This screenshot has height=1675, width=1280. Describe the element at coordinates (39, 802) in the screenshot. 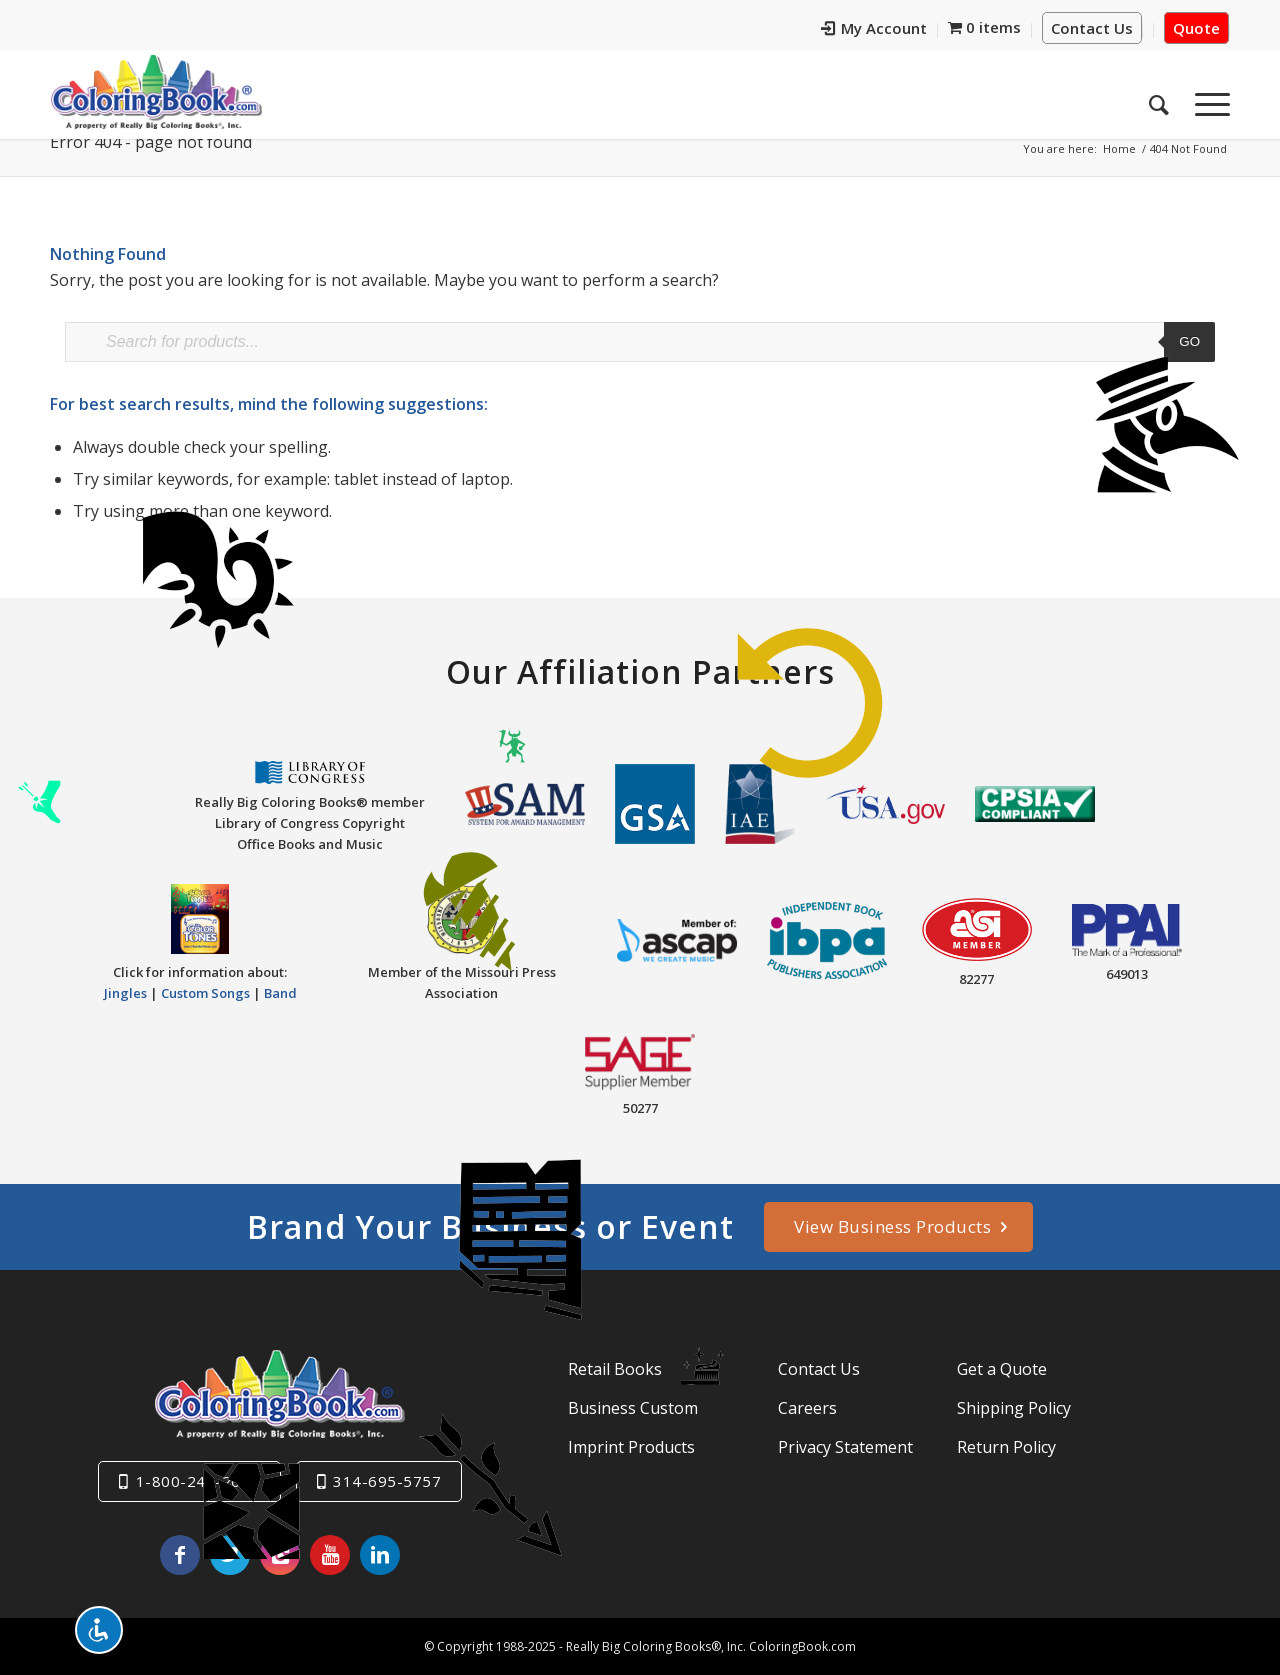

I see `indicates a character's weakness or vulnerability` at that location.